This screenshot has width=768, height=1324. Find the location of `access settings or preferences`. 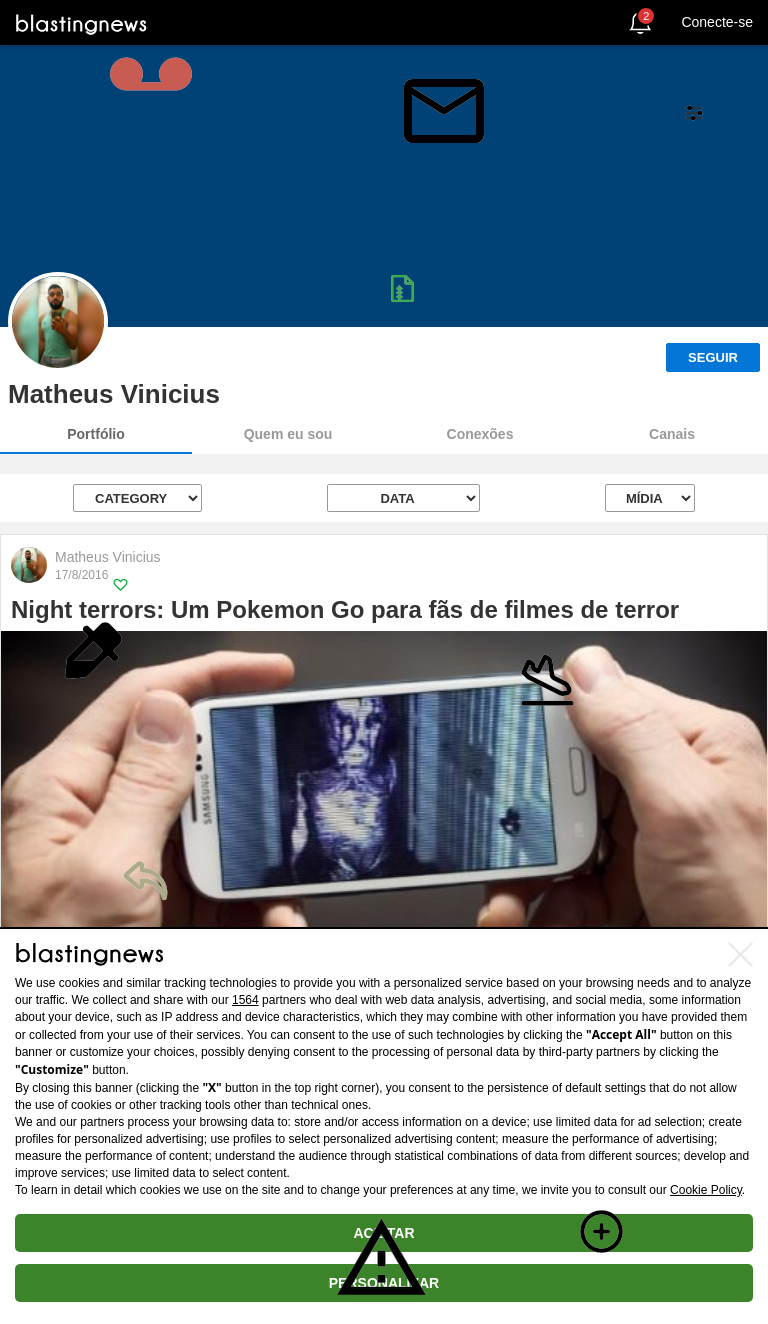

access settings or preferences is located at coordinates (694, 113).